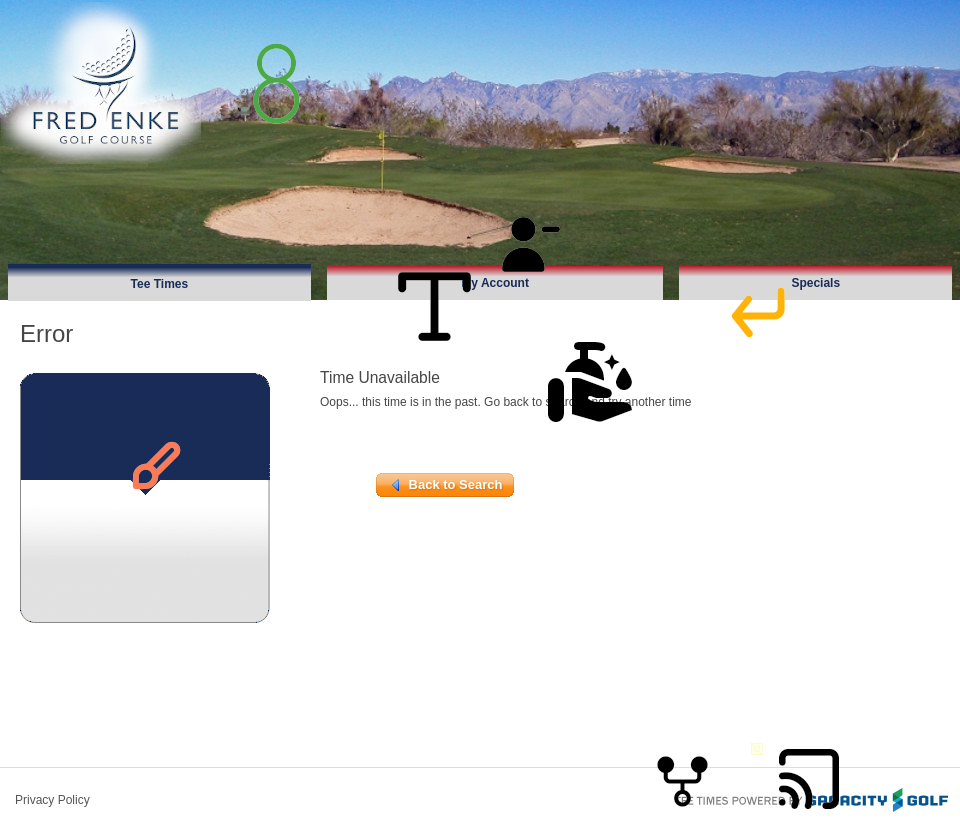 Image resolution: width=960 pixels, height=828 pixels. What do you see at coordinates (757, 749) in the screenshot?
I see `disable box model view` at bounding box center [757, 749].